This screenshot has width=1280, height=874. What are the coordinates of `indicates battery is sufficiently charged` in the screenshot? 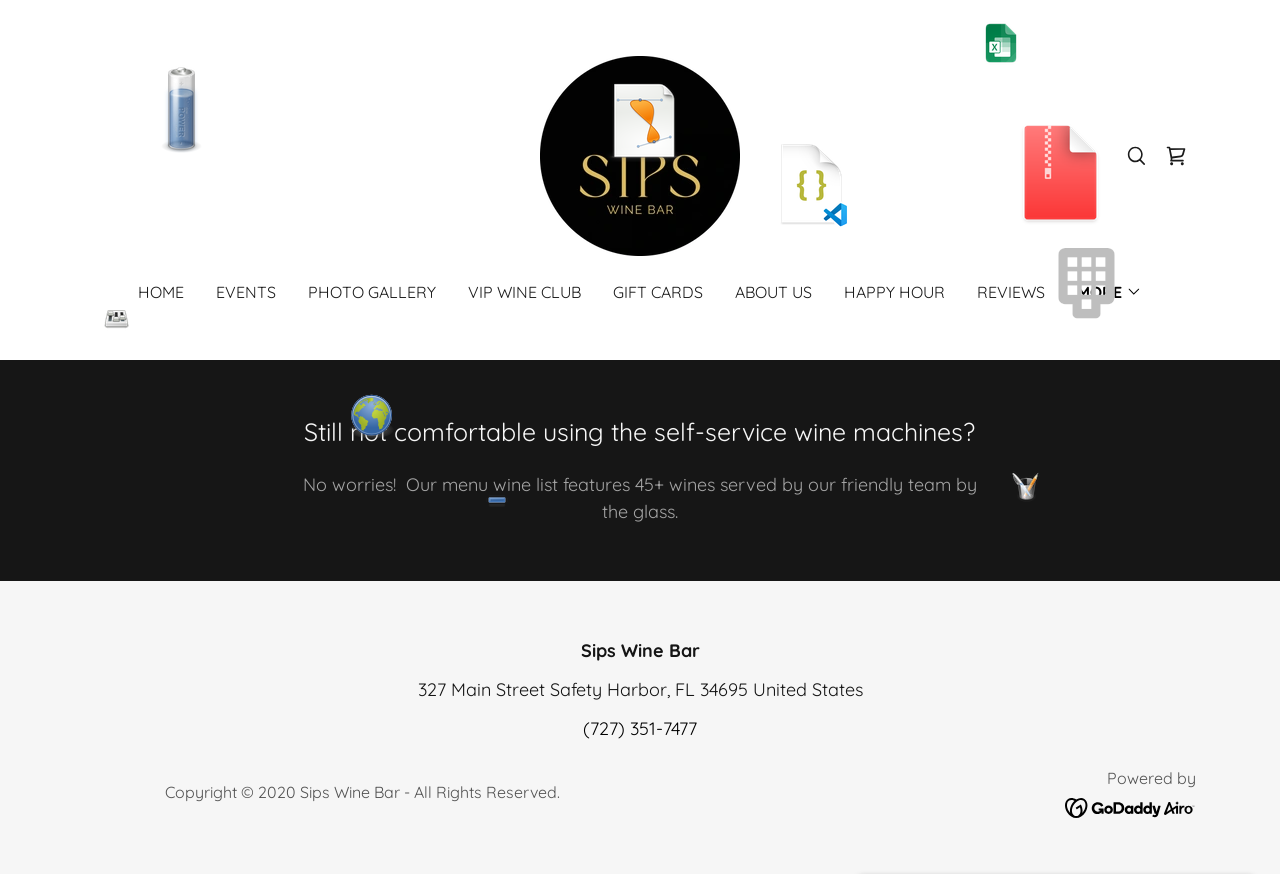 It's located at (181, 110).